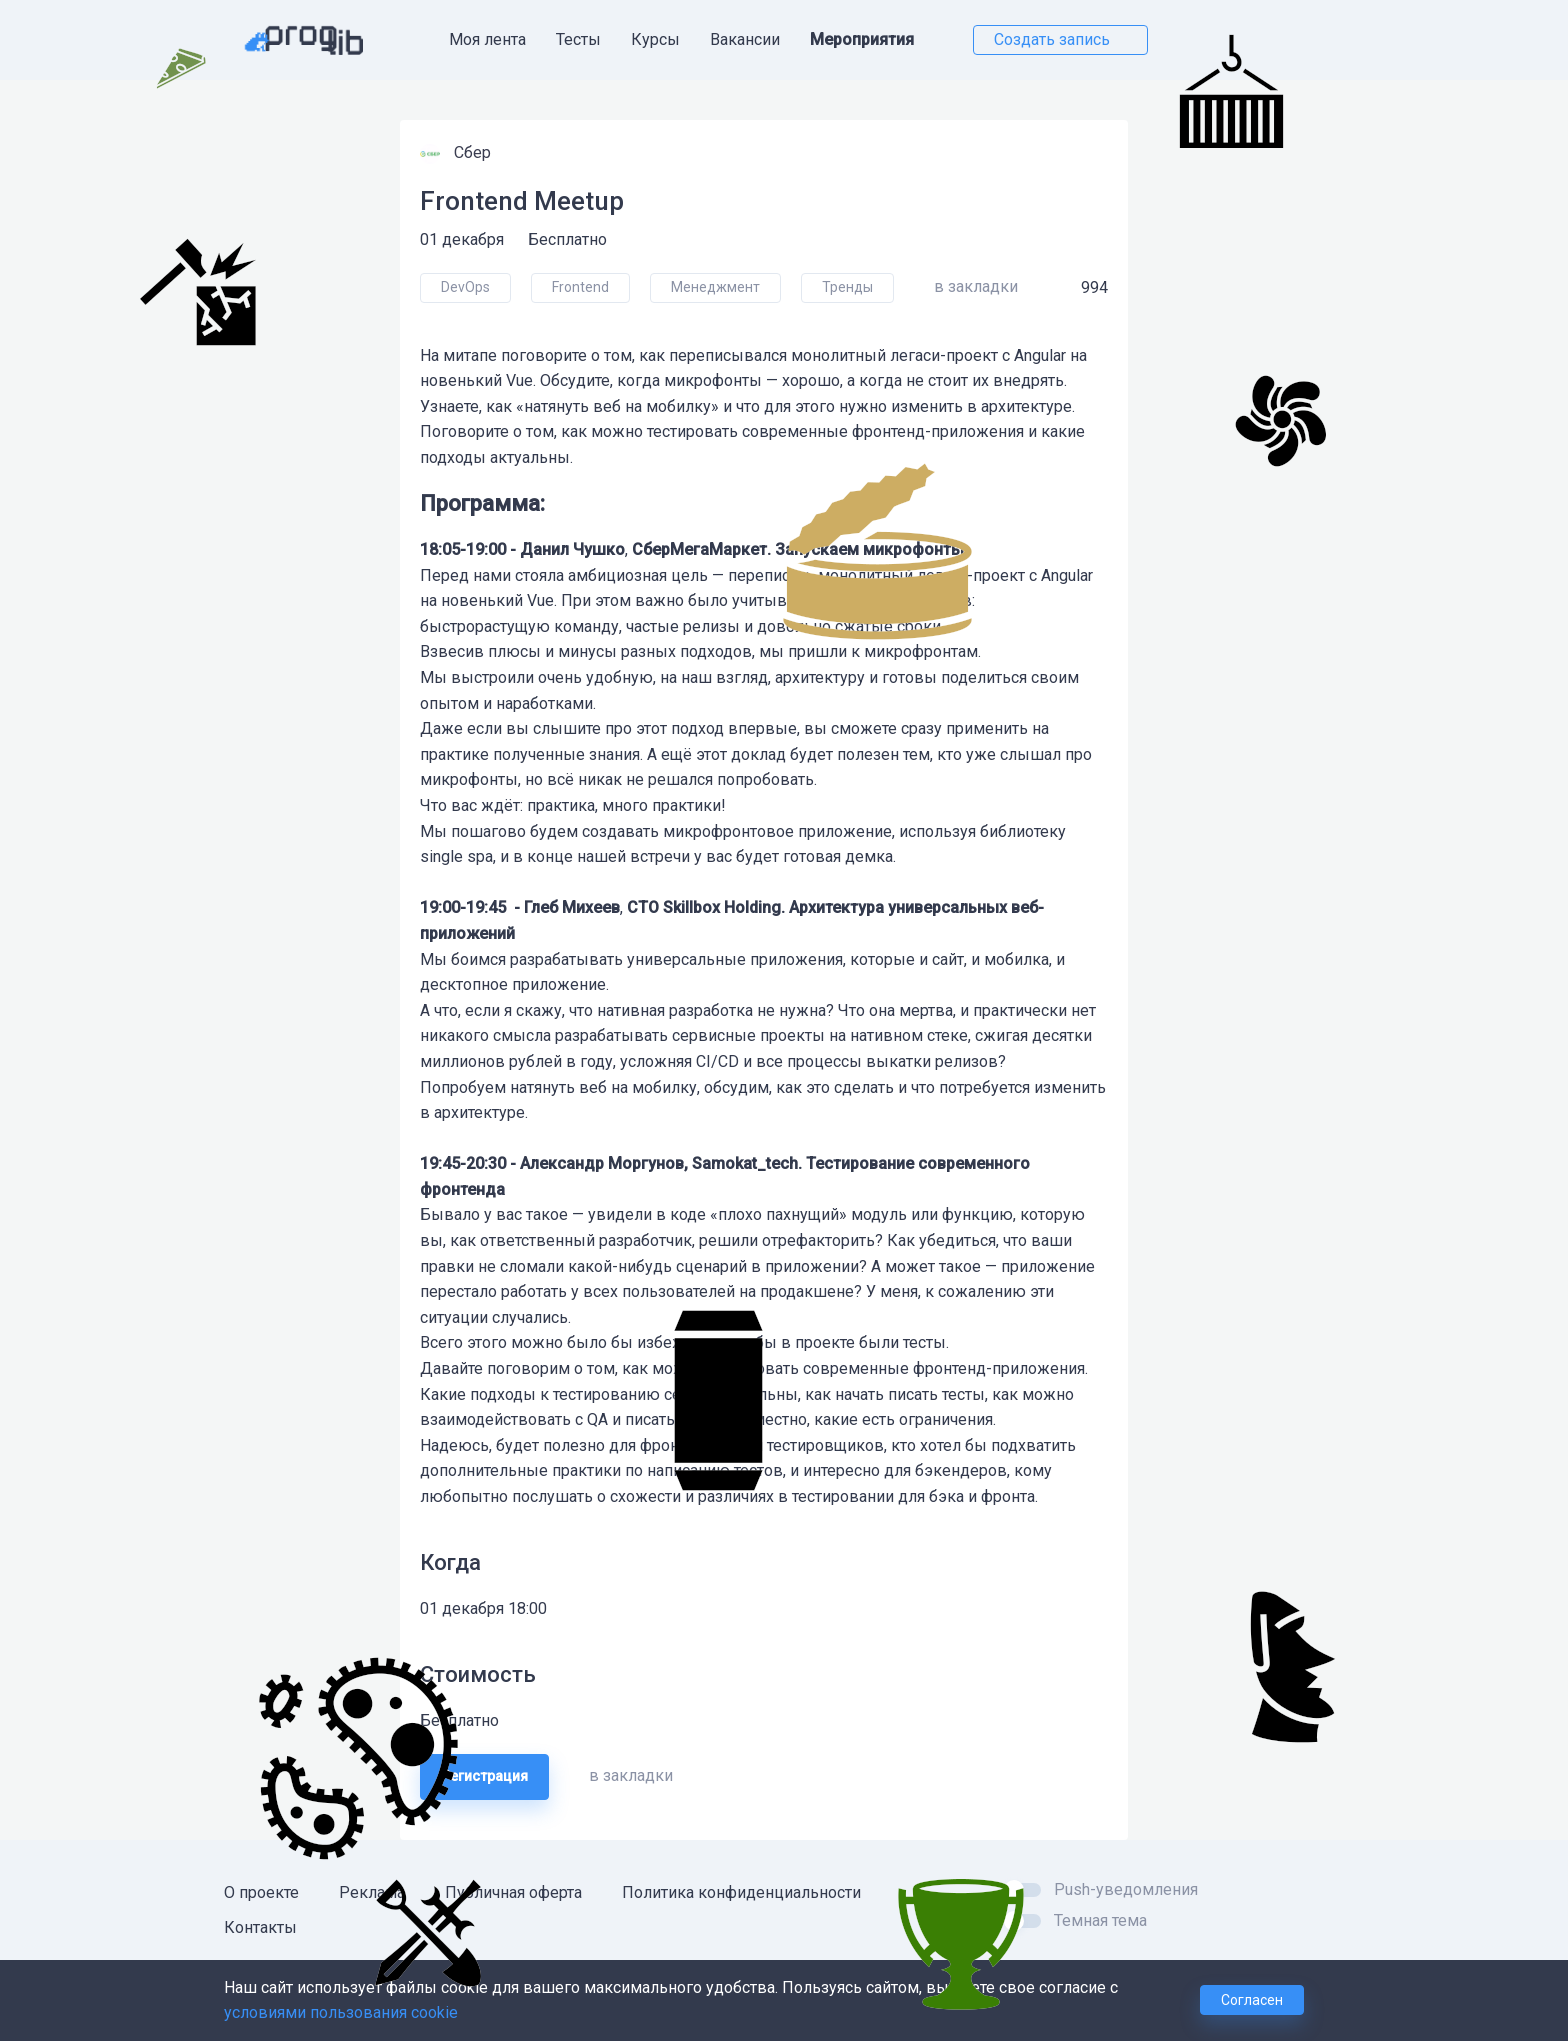 The width and height of the screenshot is (1568, 2041). I want to click on view microorganisms or bacteria in a science game, so click(358, 1758).